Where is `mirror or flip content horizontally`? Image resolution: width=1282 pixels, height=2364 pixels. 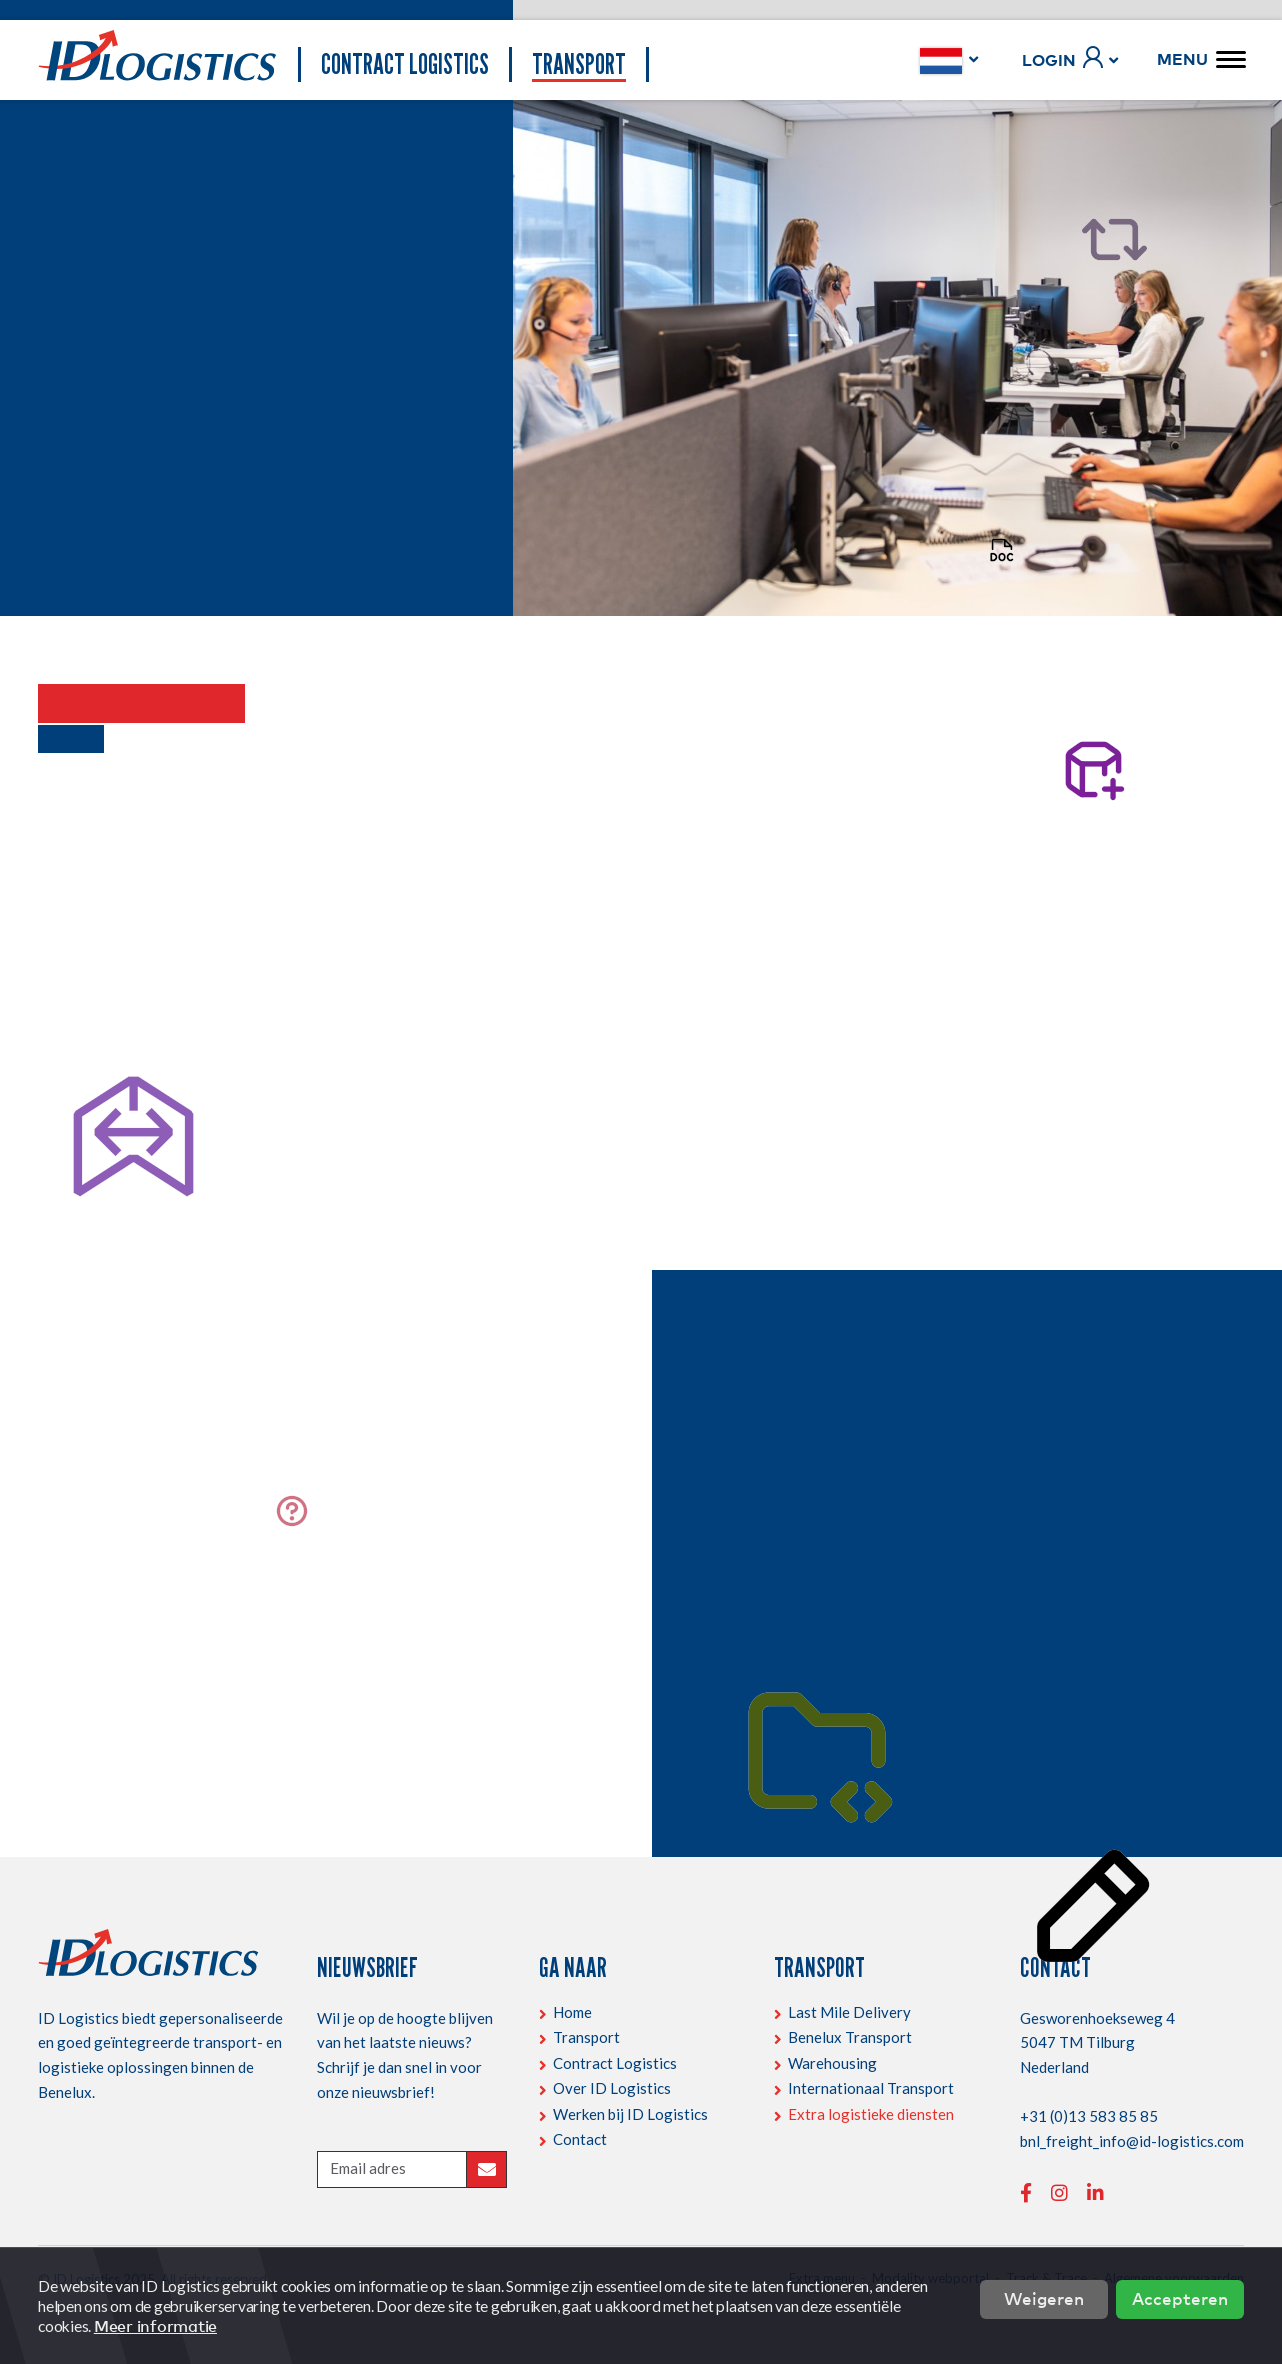 mirror or flip content horizontally is located at coordinates (133, 1136).